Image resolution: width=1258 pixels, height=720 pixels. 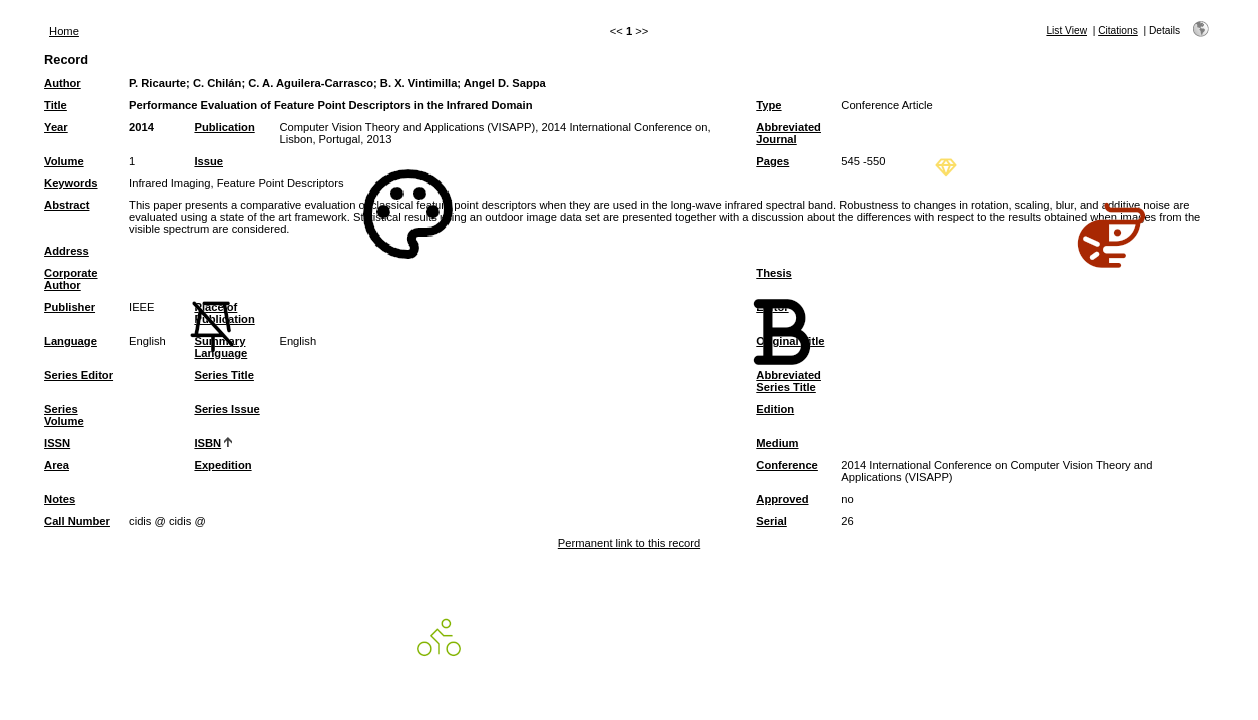 What do you see at coordinates (1111, 236) in the screenshot?
I see `filter or browse seafood menu items` at bounding box center [1111, 236].